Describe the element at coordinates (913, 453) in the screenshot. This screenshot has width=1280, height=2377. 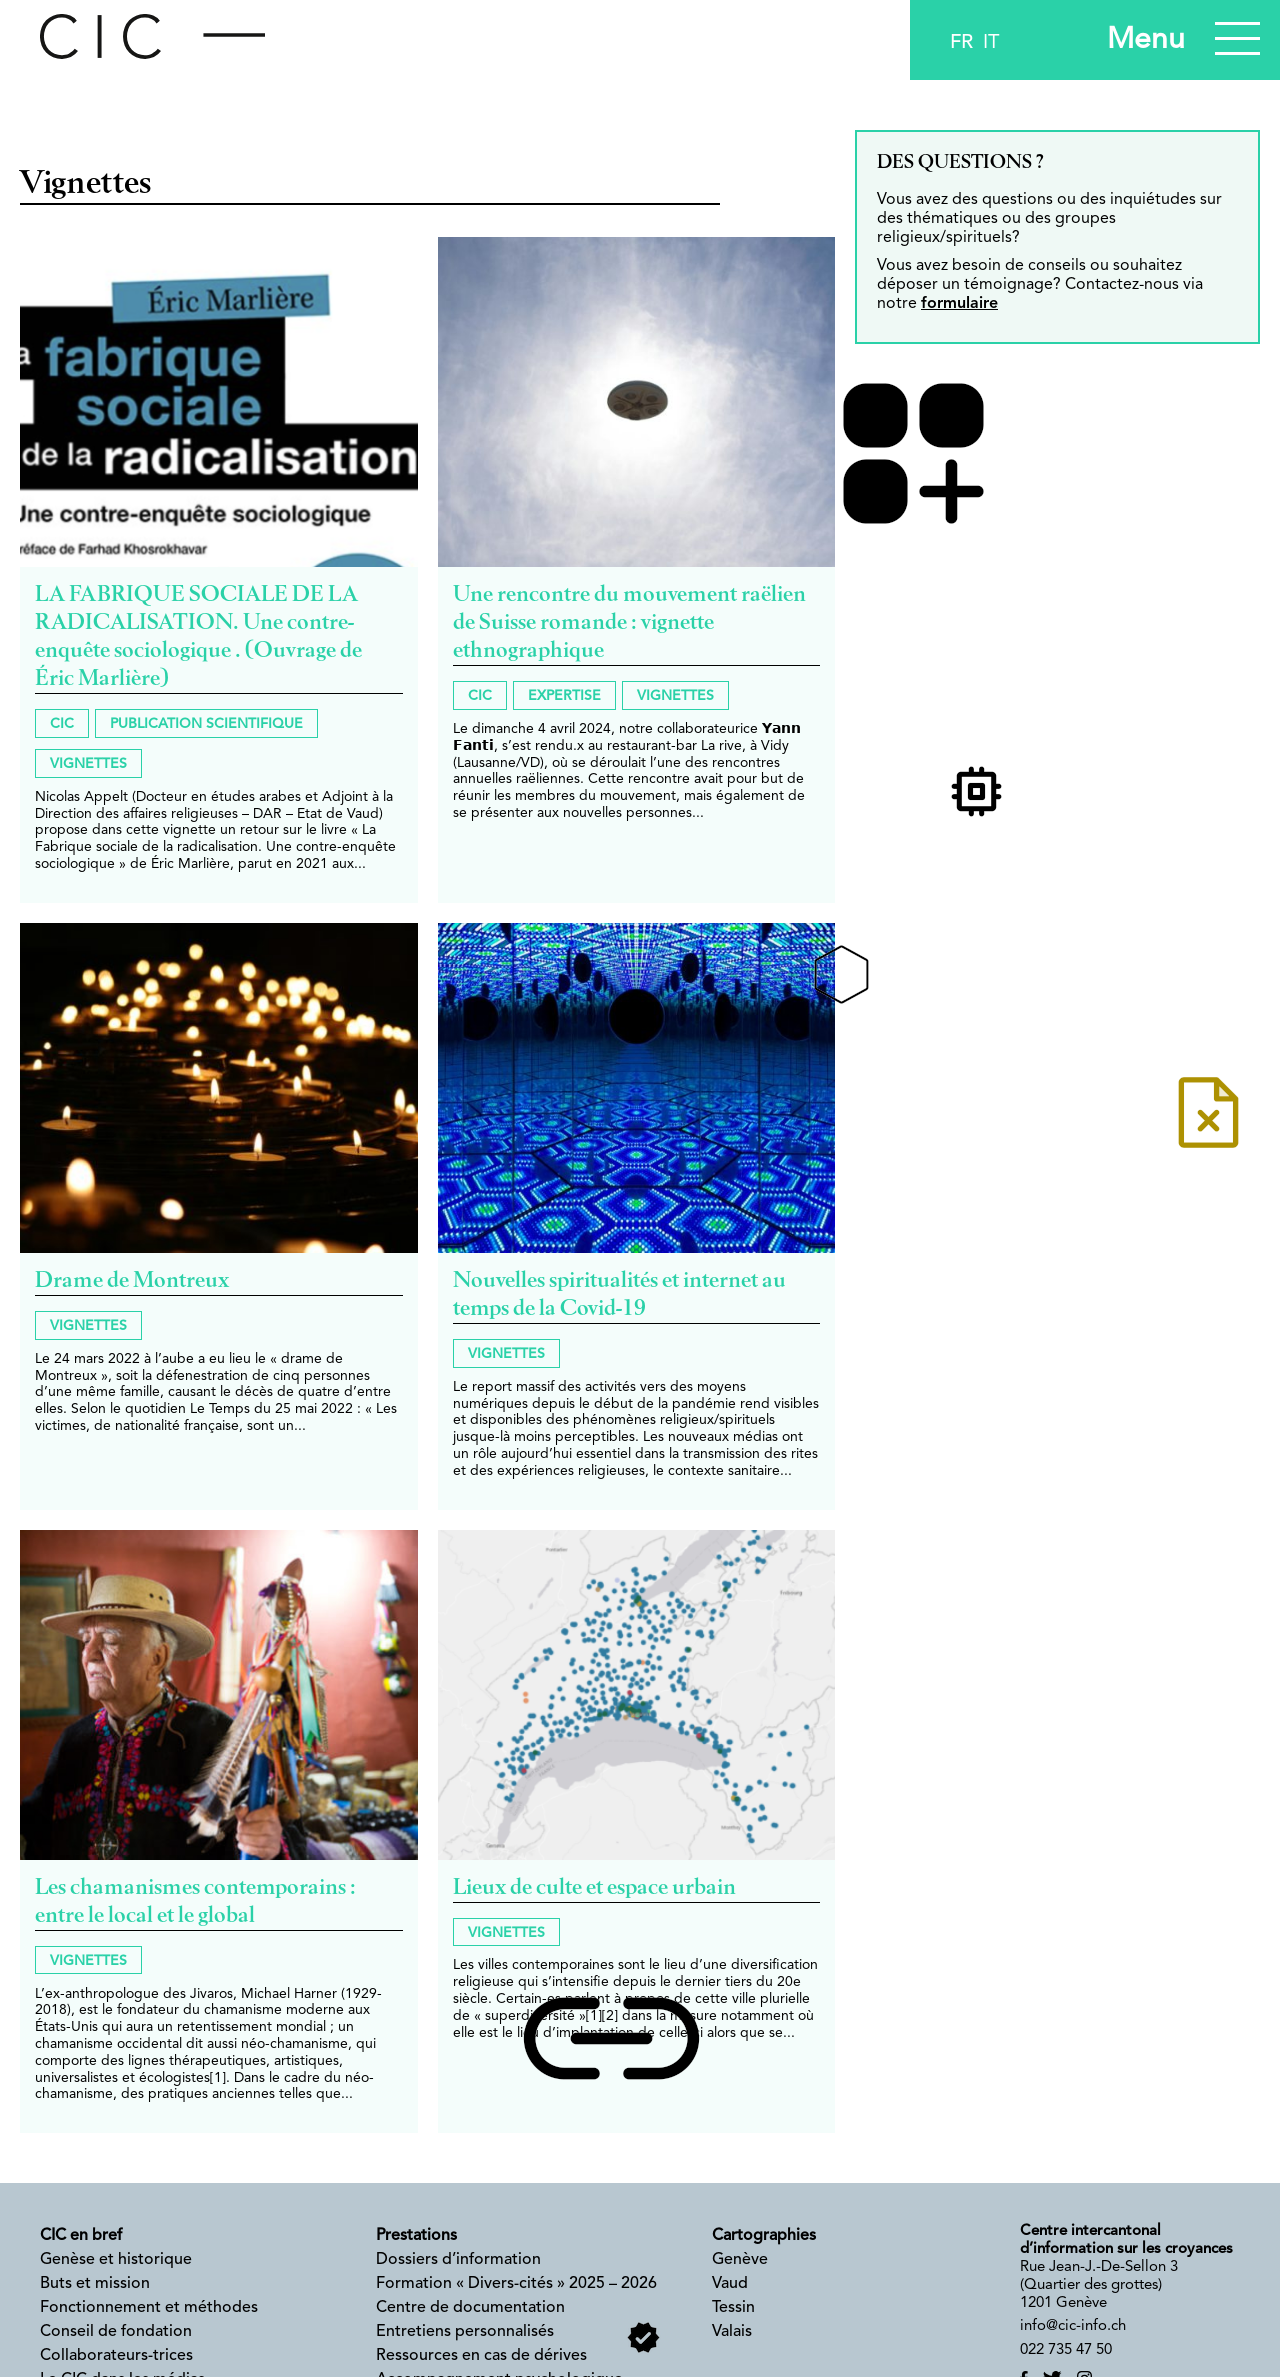
I see `add a new widget or module` at that location.